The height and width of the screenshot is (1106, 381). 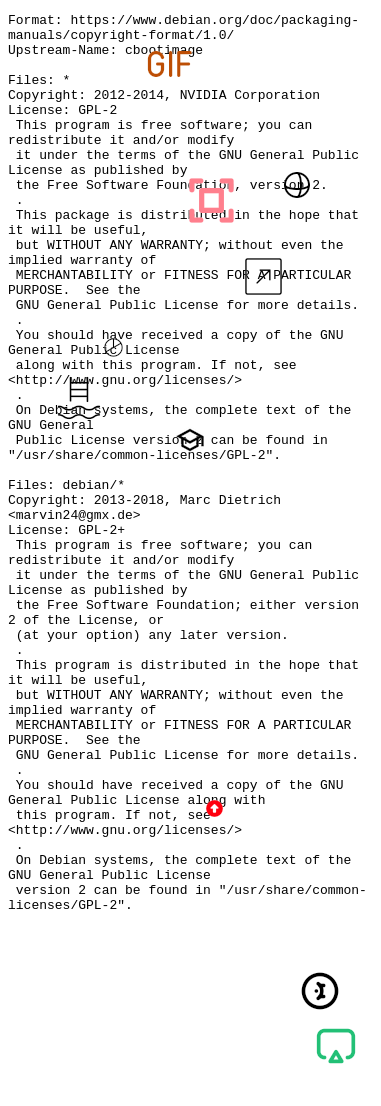 I want to click on indicates swimming pool amenity available, so click(x=79, y=398).